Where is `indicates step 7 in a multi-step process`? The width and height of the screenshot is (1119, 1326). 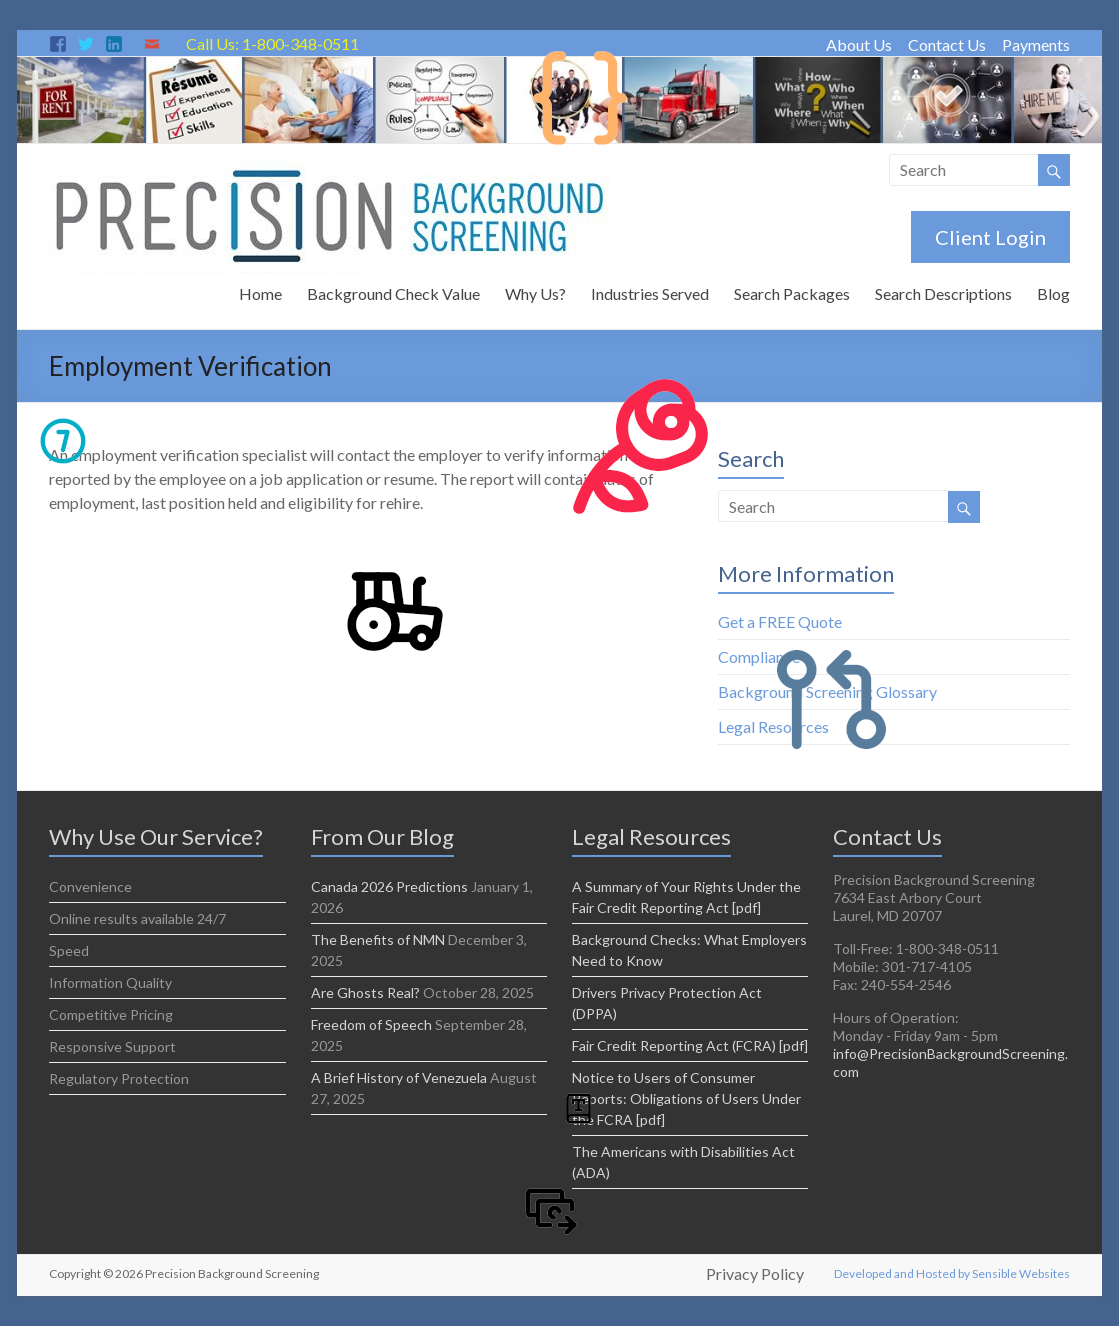 indicates step 7 in a multi-step process is located at coordinates (63, 441).